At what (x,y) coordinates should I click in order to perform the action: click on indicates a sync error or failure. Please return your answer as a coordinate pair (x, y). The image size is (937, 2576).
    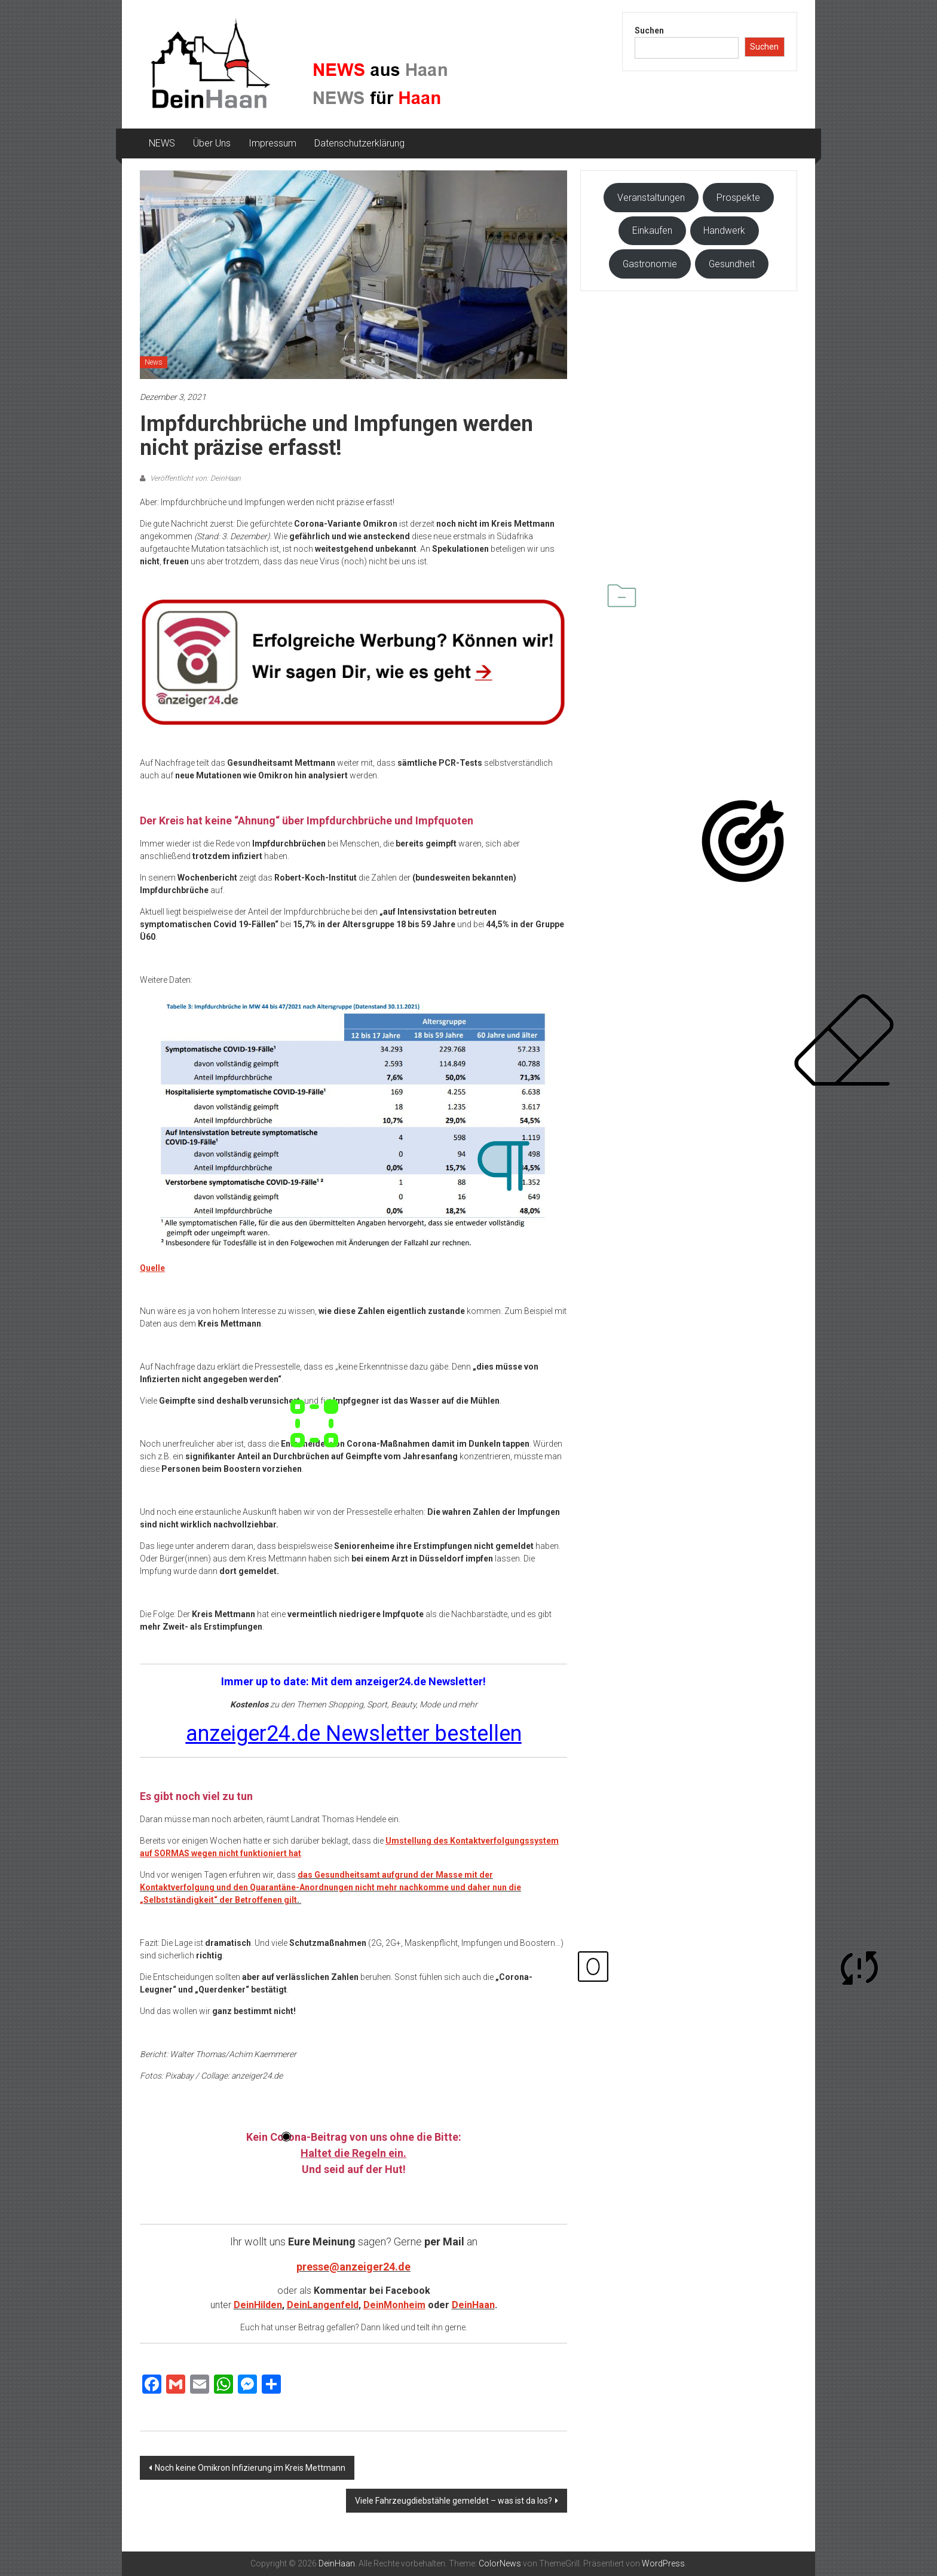
    Looking at the image, I should click on (859, 1968).